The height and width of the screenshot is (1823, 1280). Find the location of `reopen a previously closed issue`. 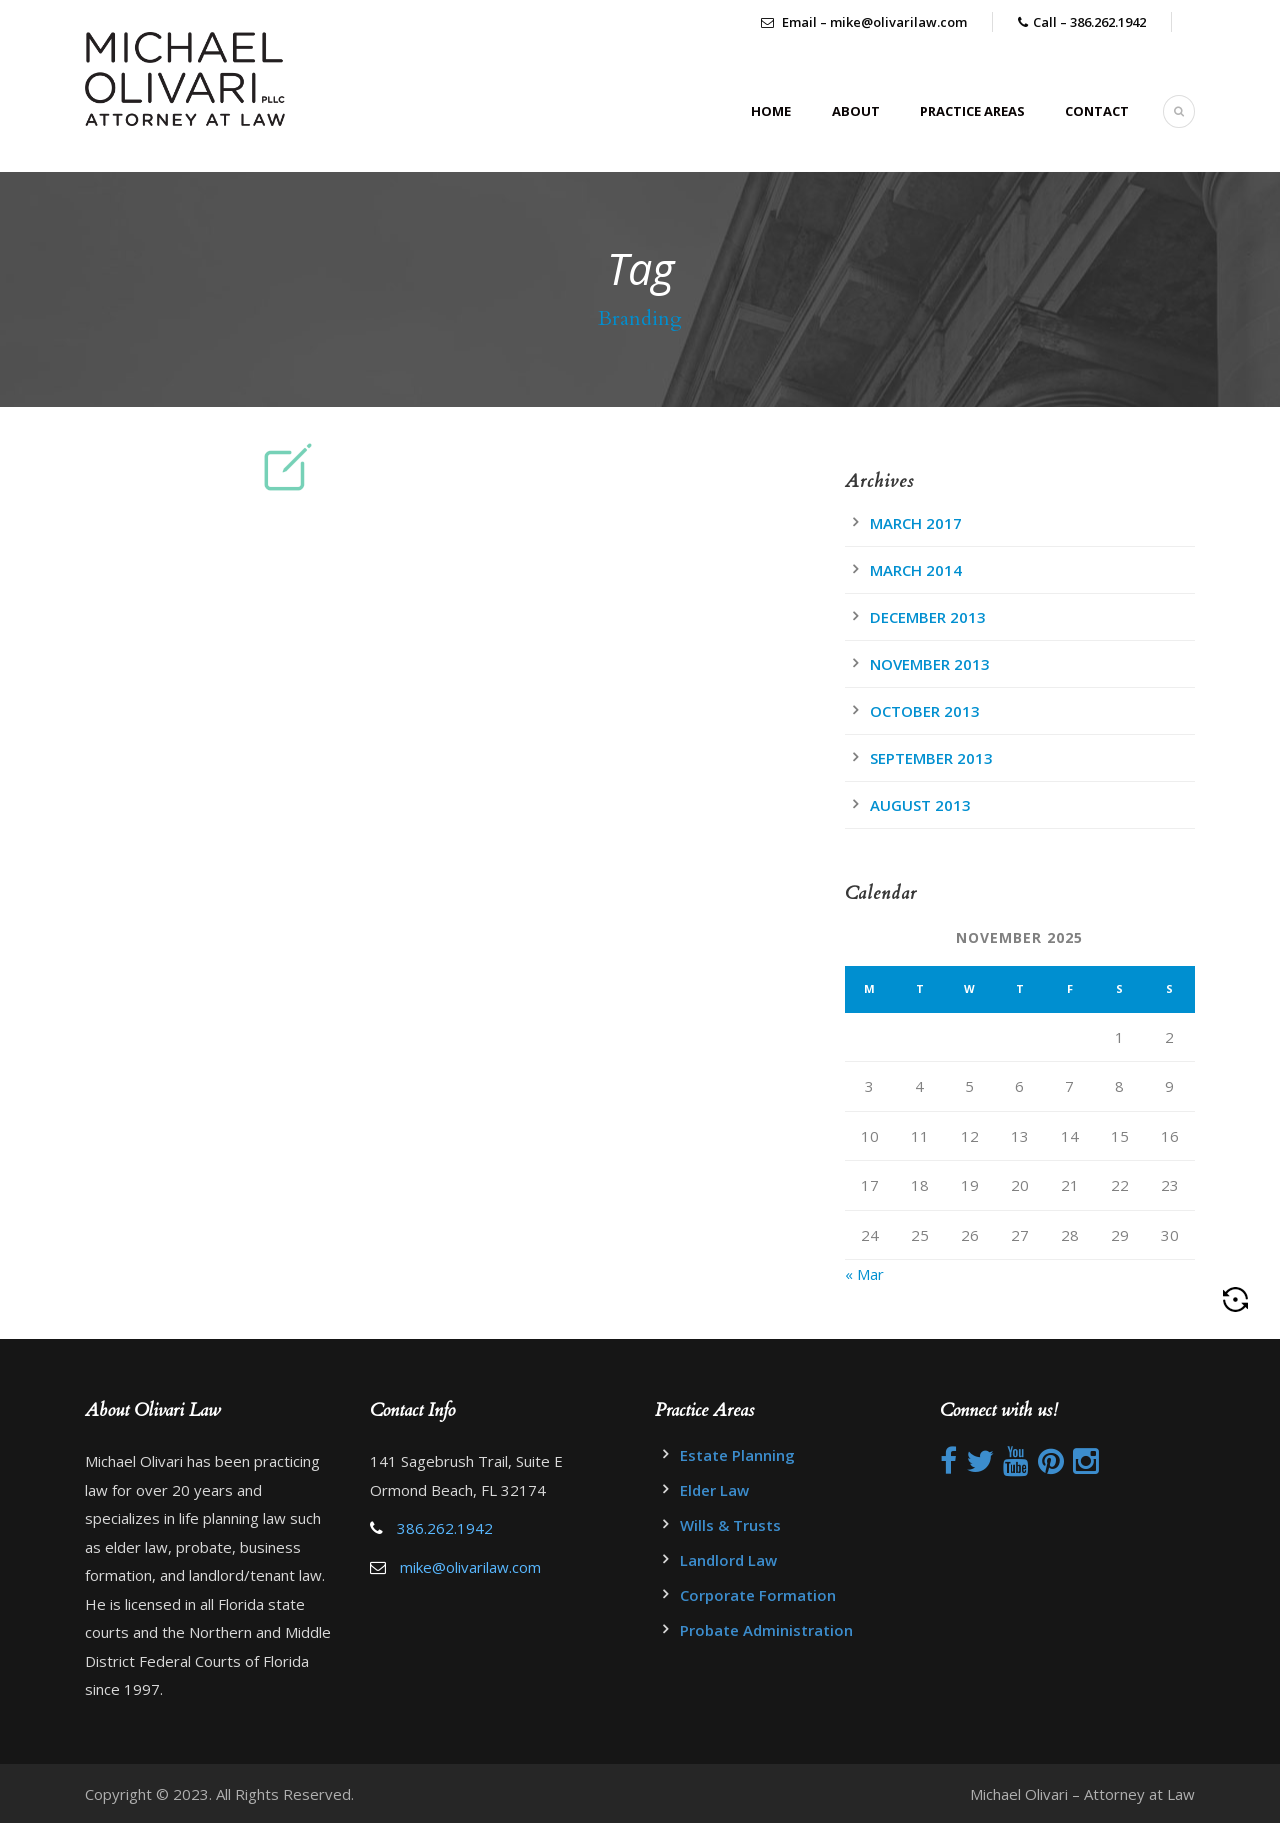

reopen a previously closed issue is located at coordinates (1235, 1299).